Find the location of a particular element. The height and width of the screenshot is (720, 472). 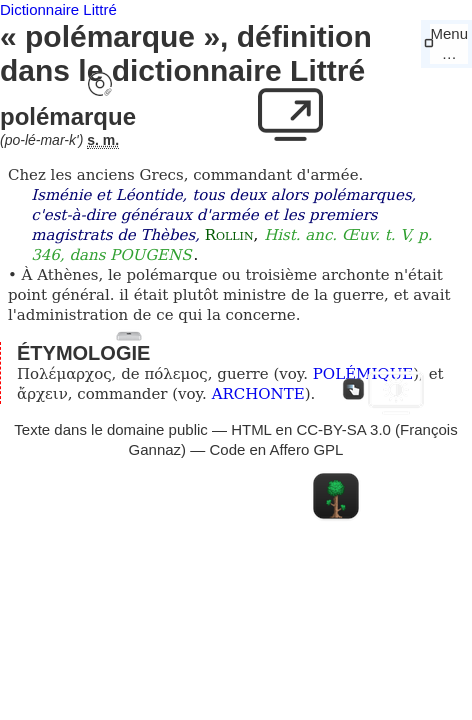

attach data from optical disc is located at coordinates (100, 84).